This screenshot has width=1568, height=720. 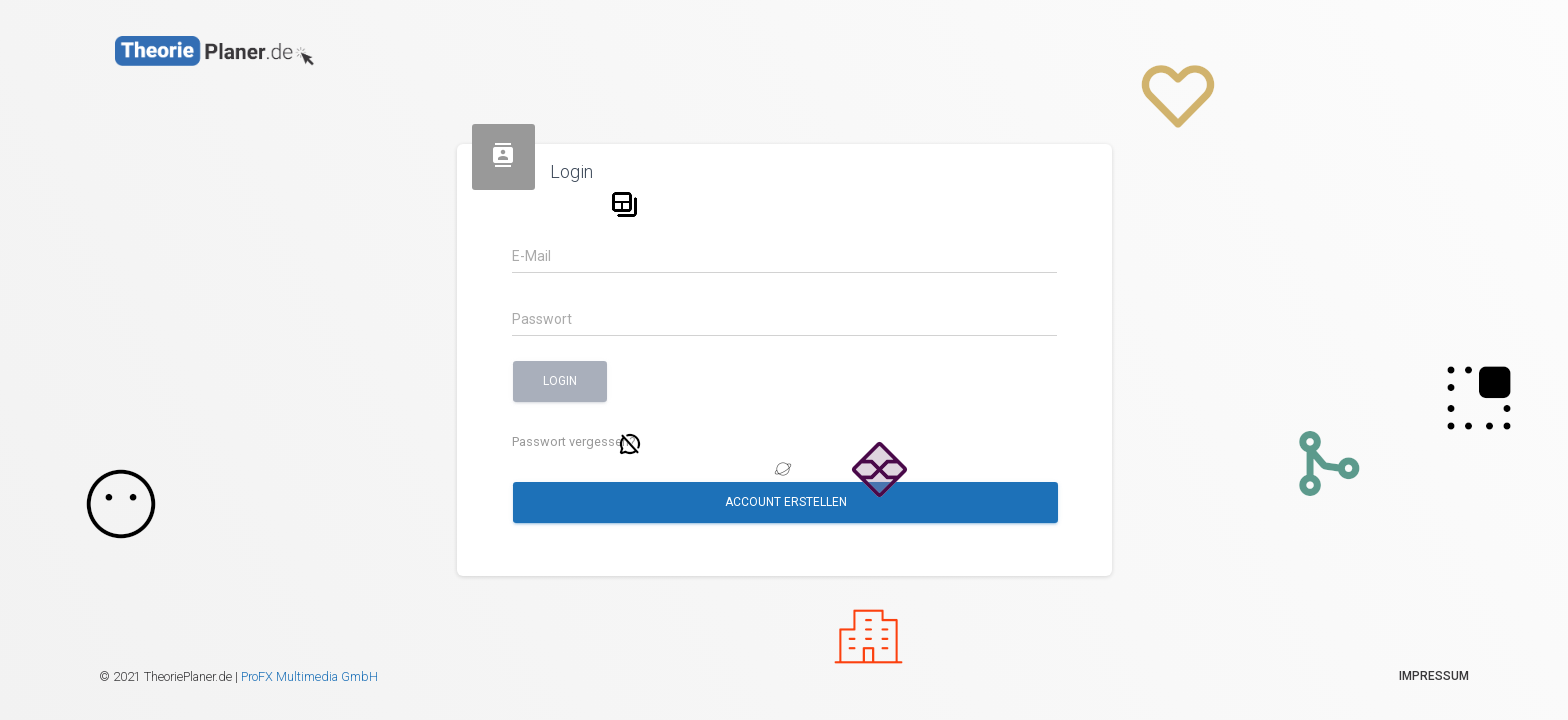 I want to click on merge branches in version control, so click(x=1324, y=463).